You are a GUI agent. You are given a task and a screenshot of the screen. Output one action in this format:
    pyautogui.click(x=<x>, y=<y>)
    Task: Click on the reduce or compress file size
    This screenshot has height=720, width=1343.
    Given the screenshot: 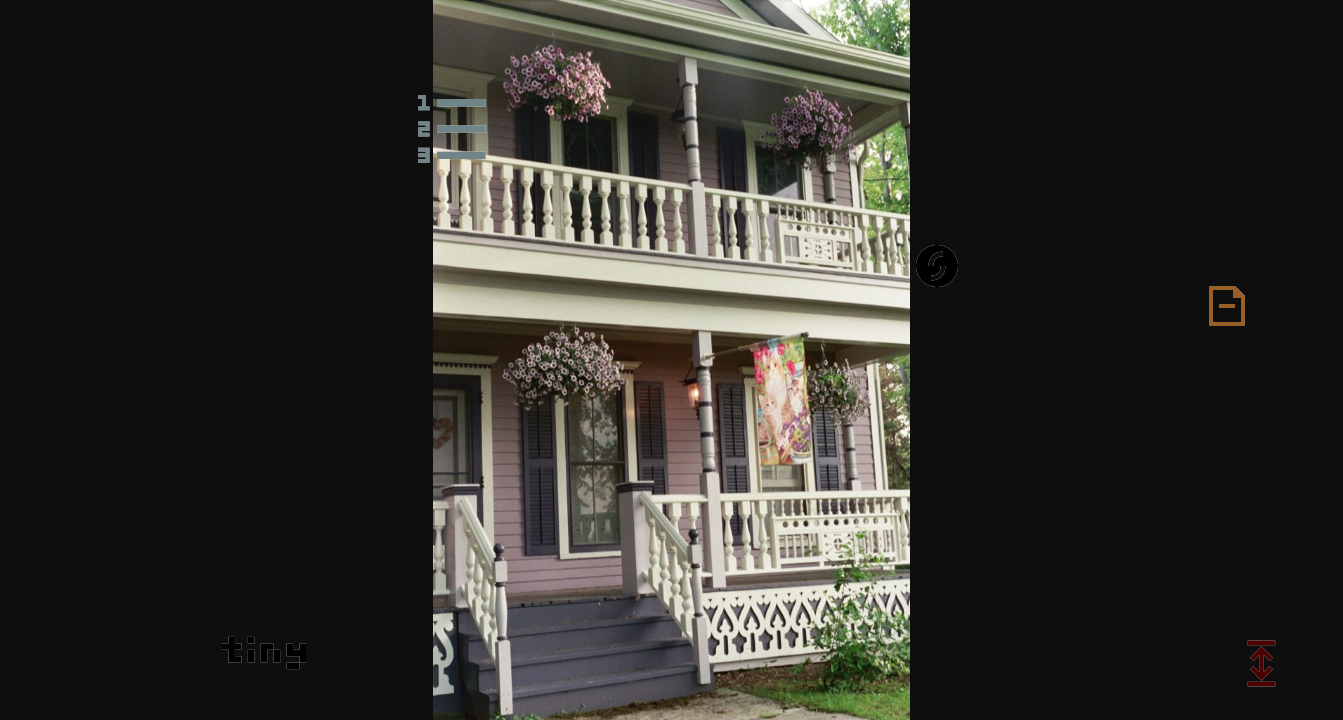 What is the action you would take?
    pyautogui.click(x=1227, y=306)
    